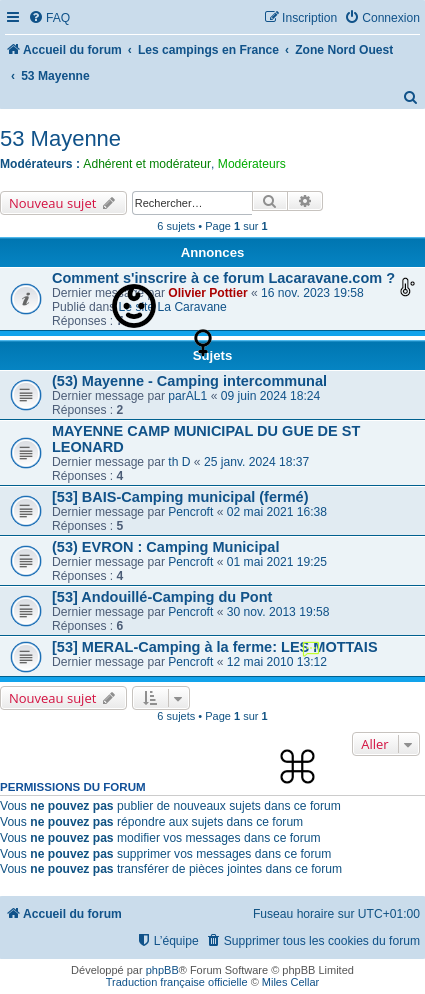 This screenshot has height=994, width=425. Describe the element at coordinates (134, 306) in the screenshot. I see `access baby or infant-related features` at that location.